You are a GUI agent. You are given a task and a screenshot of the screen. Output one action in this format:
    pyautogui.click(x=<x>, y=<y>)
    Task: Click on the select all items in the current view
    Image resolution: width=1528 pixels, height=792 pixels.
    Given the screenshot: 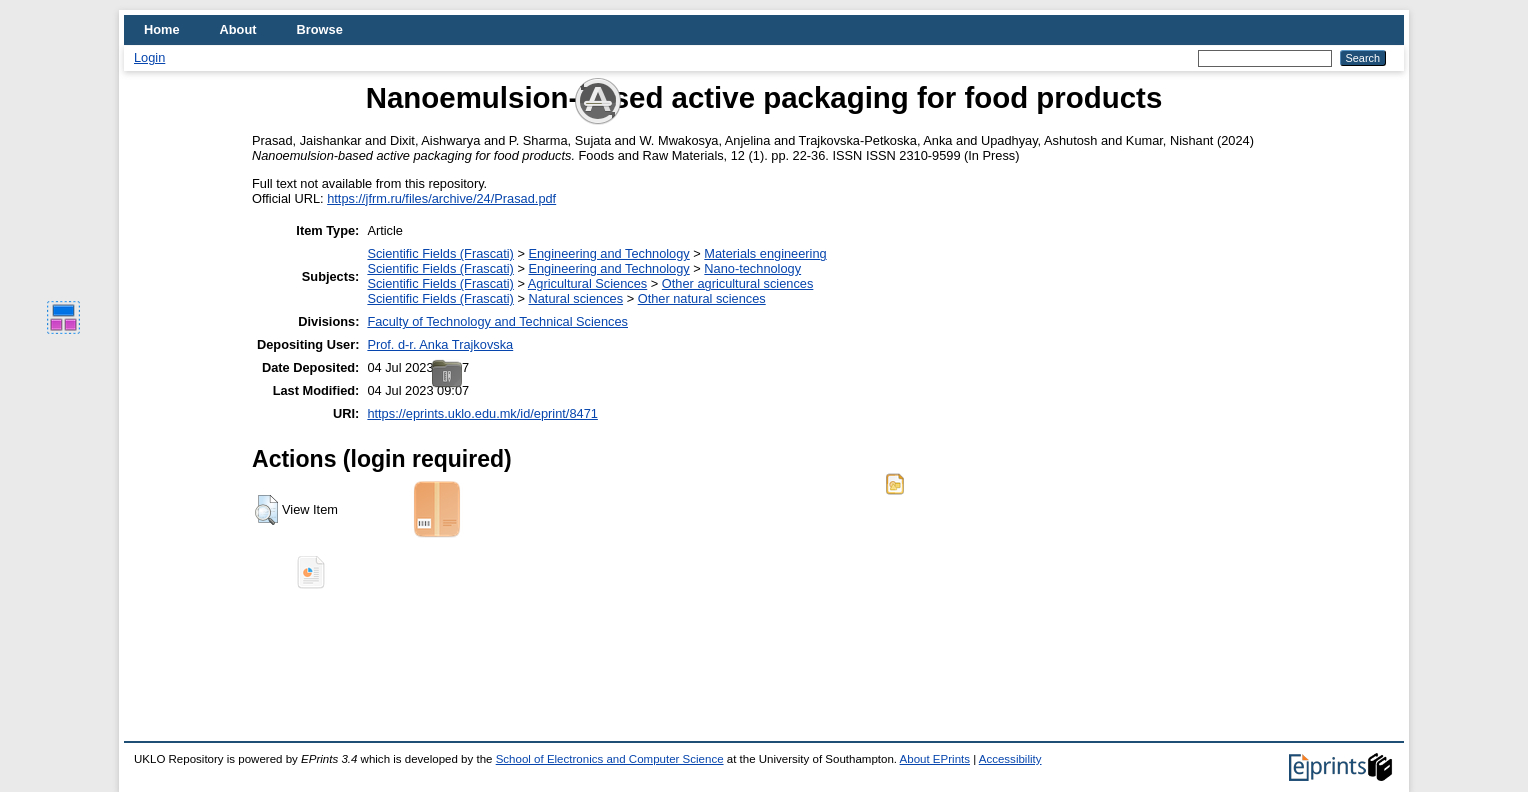 What is the action you would take?
    pyautogui.click(x=63, y=317)
    